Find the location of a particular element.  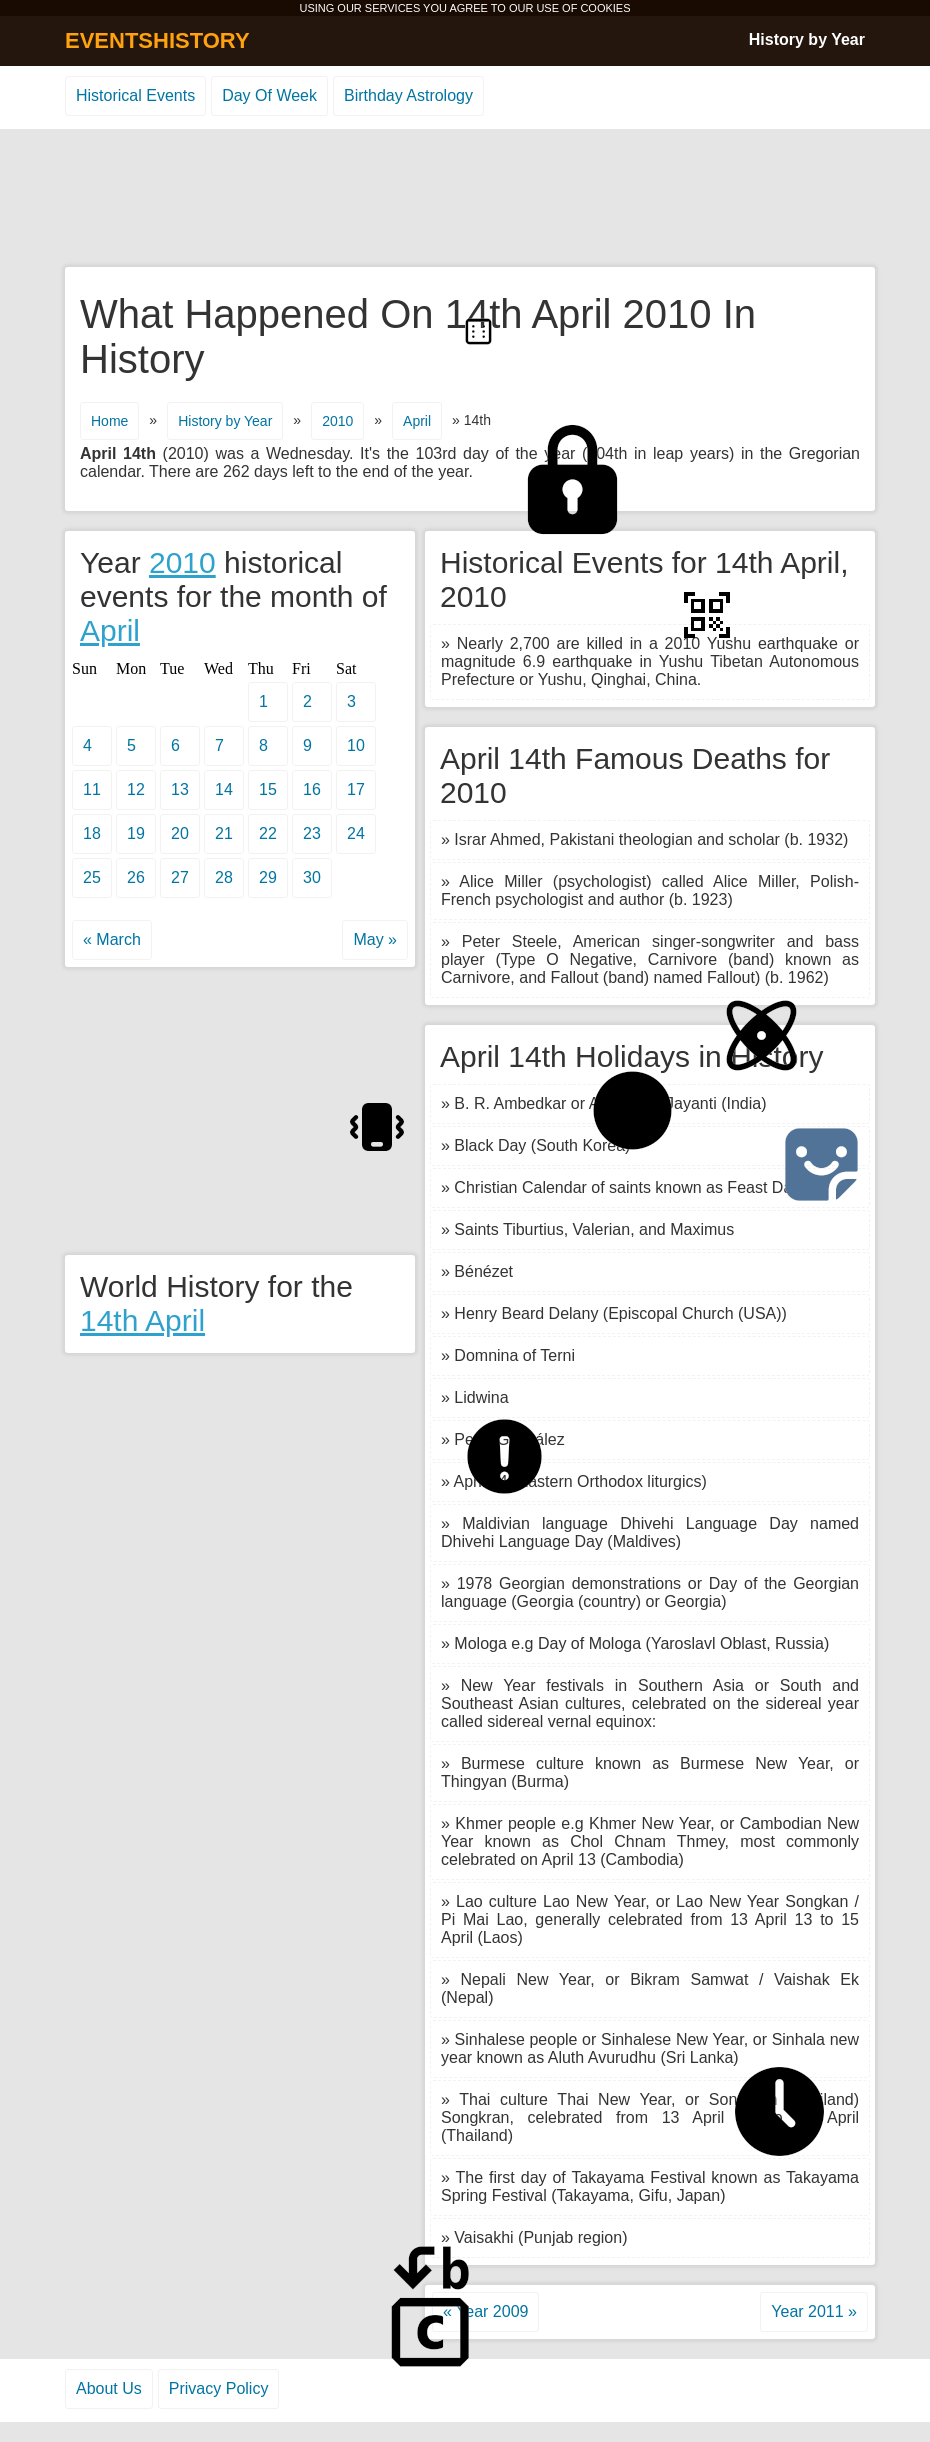

scan a QR code is located at coordinates (707, 615).